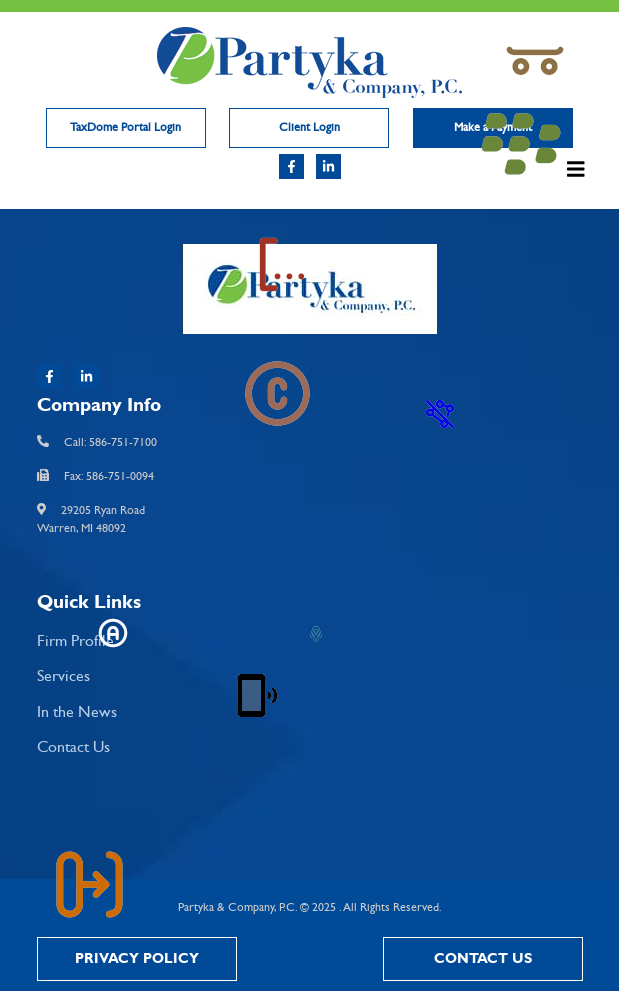 The height and width of the screenshot is (991, 619). Describe the element at coordinates (535, 58) in the screenshot. I see `browse skateboarding gear or products` at that location.